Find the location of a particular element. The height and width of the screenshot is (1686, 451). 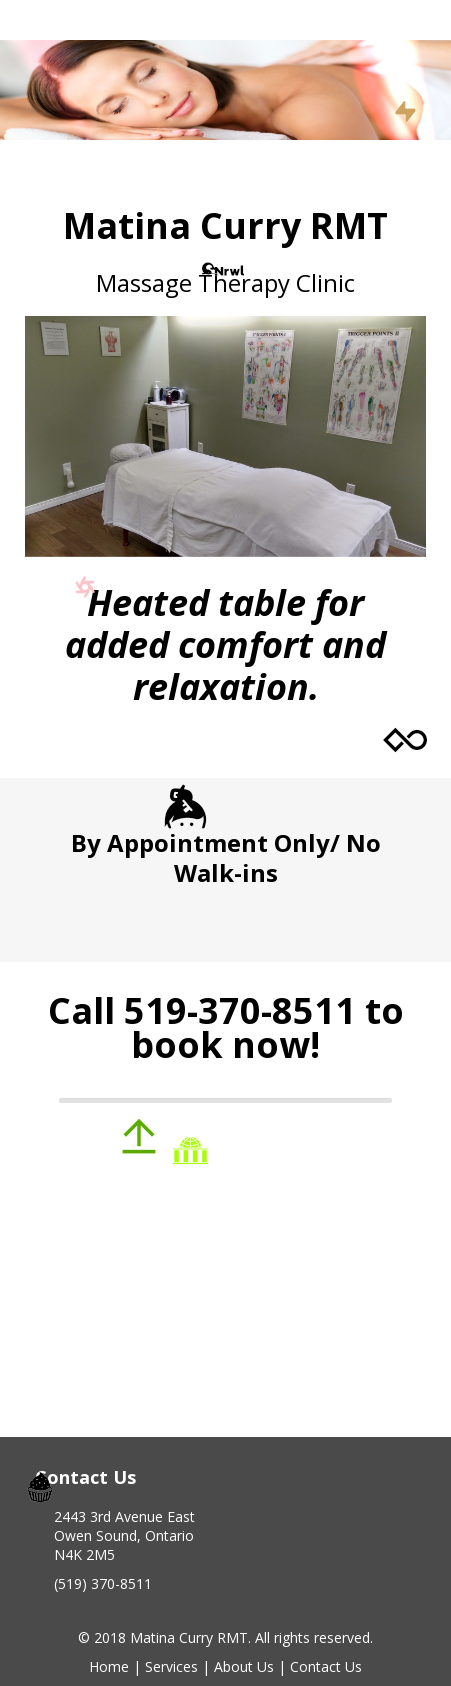

vanilla extract css framework logo is located at coordinates (40, 1487).